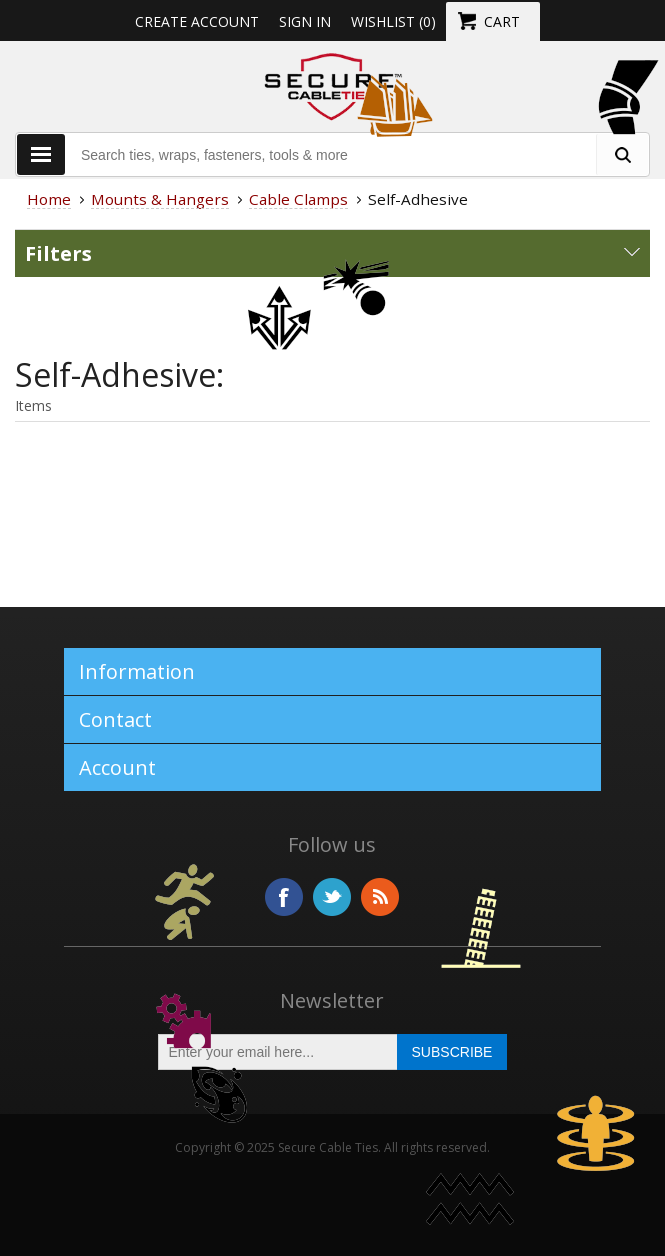 The image size is (665, 1256). Describe the element at coordinates (470, 1199) in the screenshot. I see `represents the aquarius zodiac sign` at that location.